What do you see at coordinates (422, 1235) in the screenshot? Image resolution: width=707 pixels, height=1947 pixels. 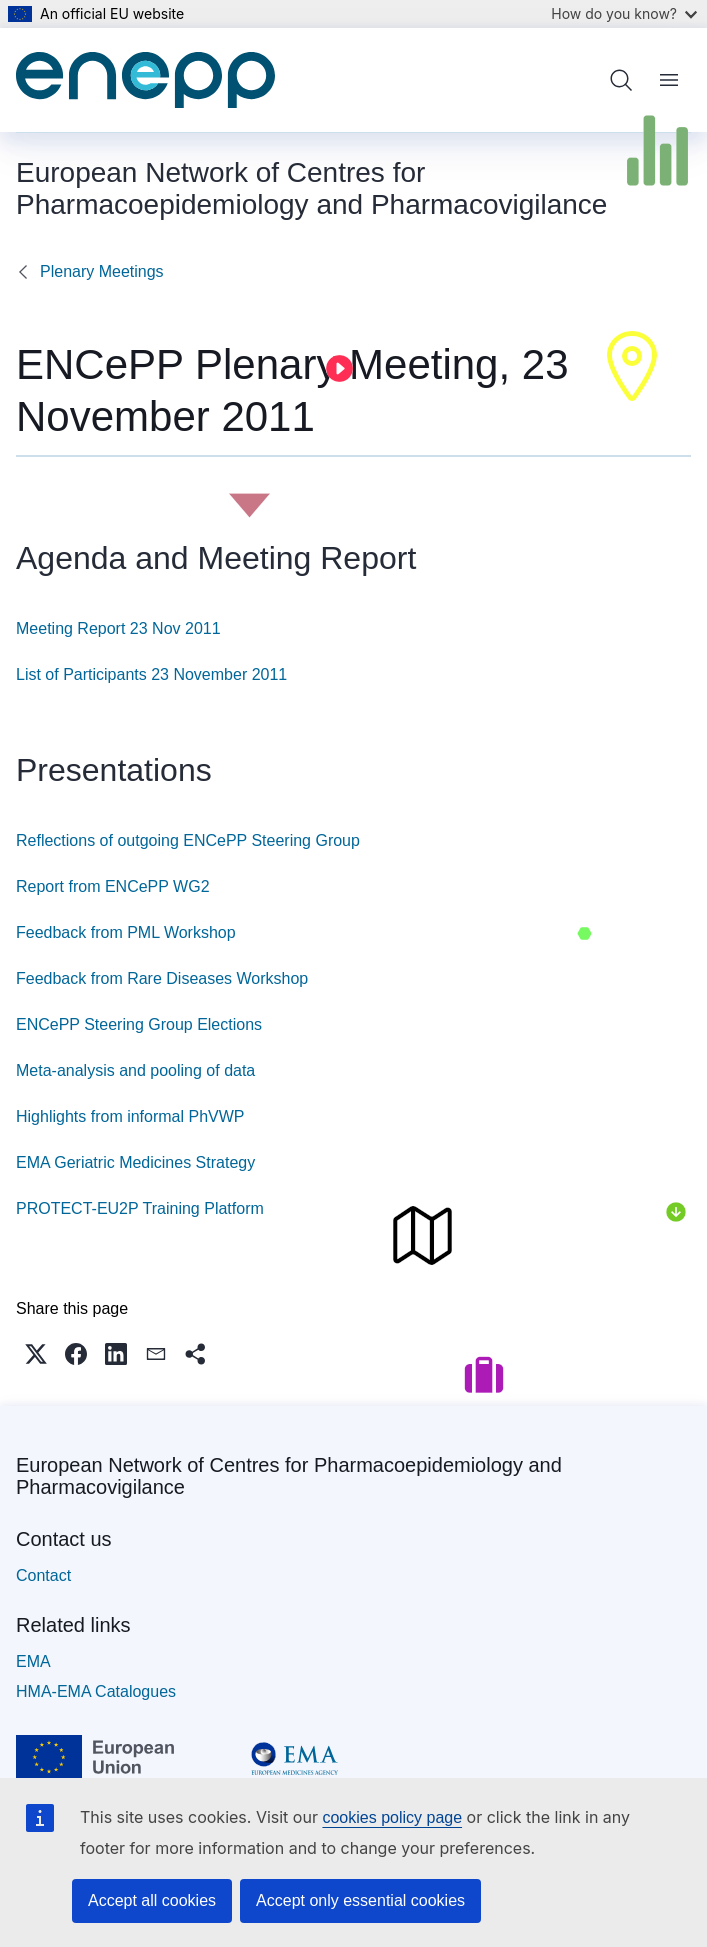 I see `view map` at bounding box center [422, 1235].